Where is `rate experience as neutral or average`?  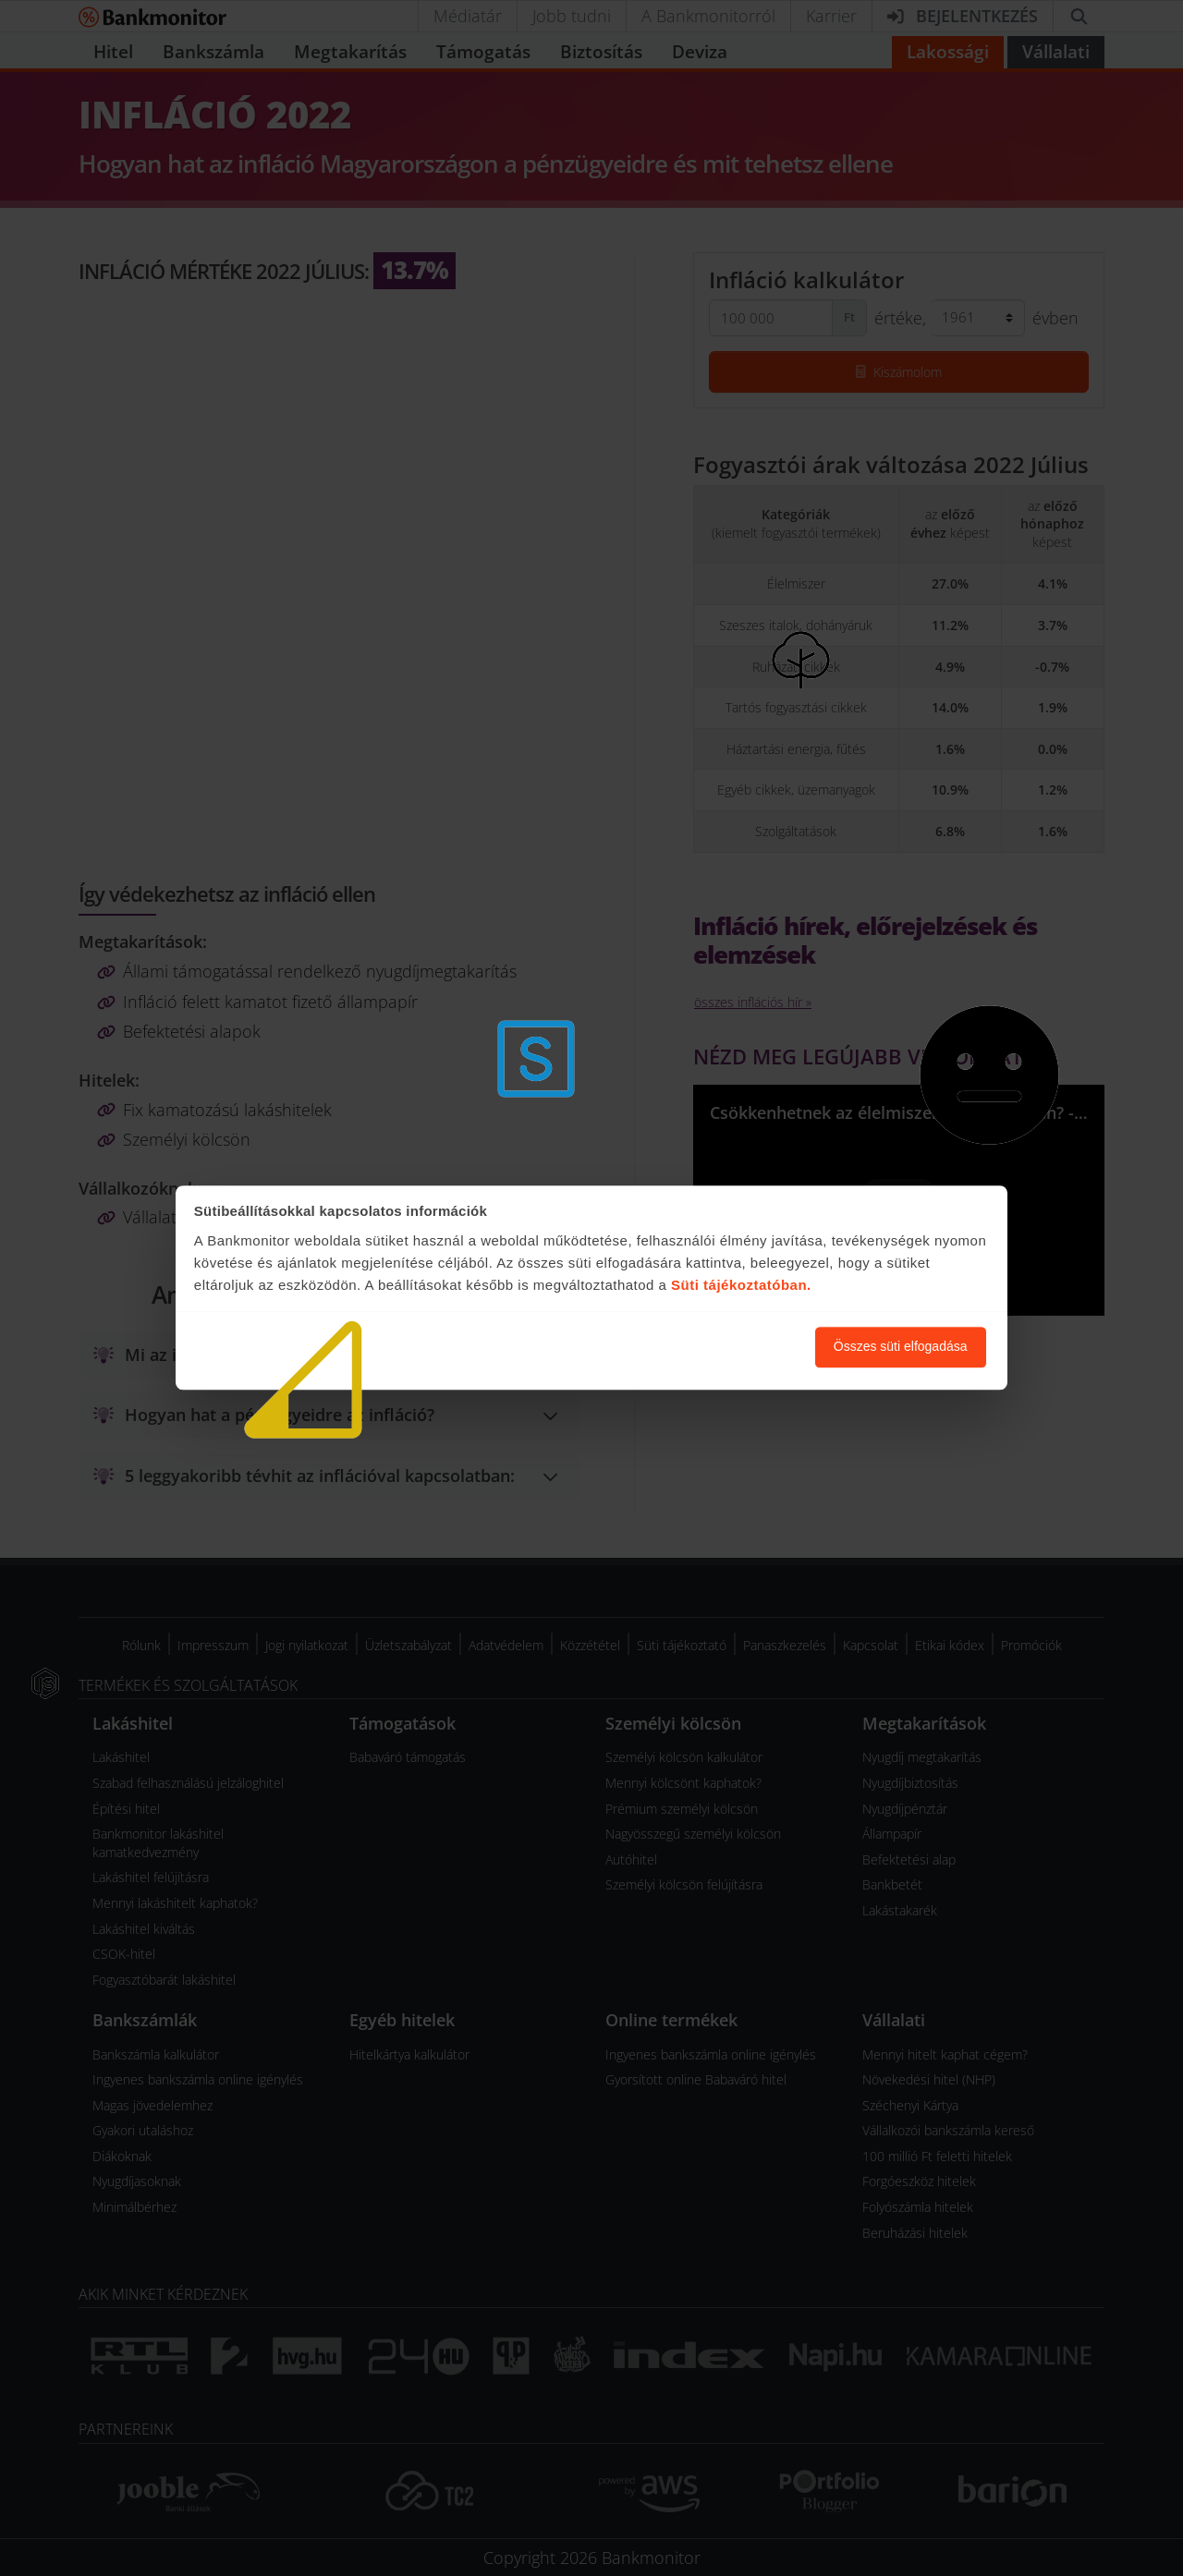 rate experience as neutral or average is located at coordinates (989, 1075).